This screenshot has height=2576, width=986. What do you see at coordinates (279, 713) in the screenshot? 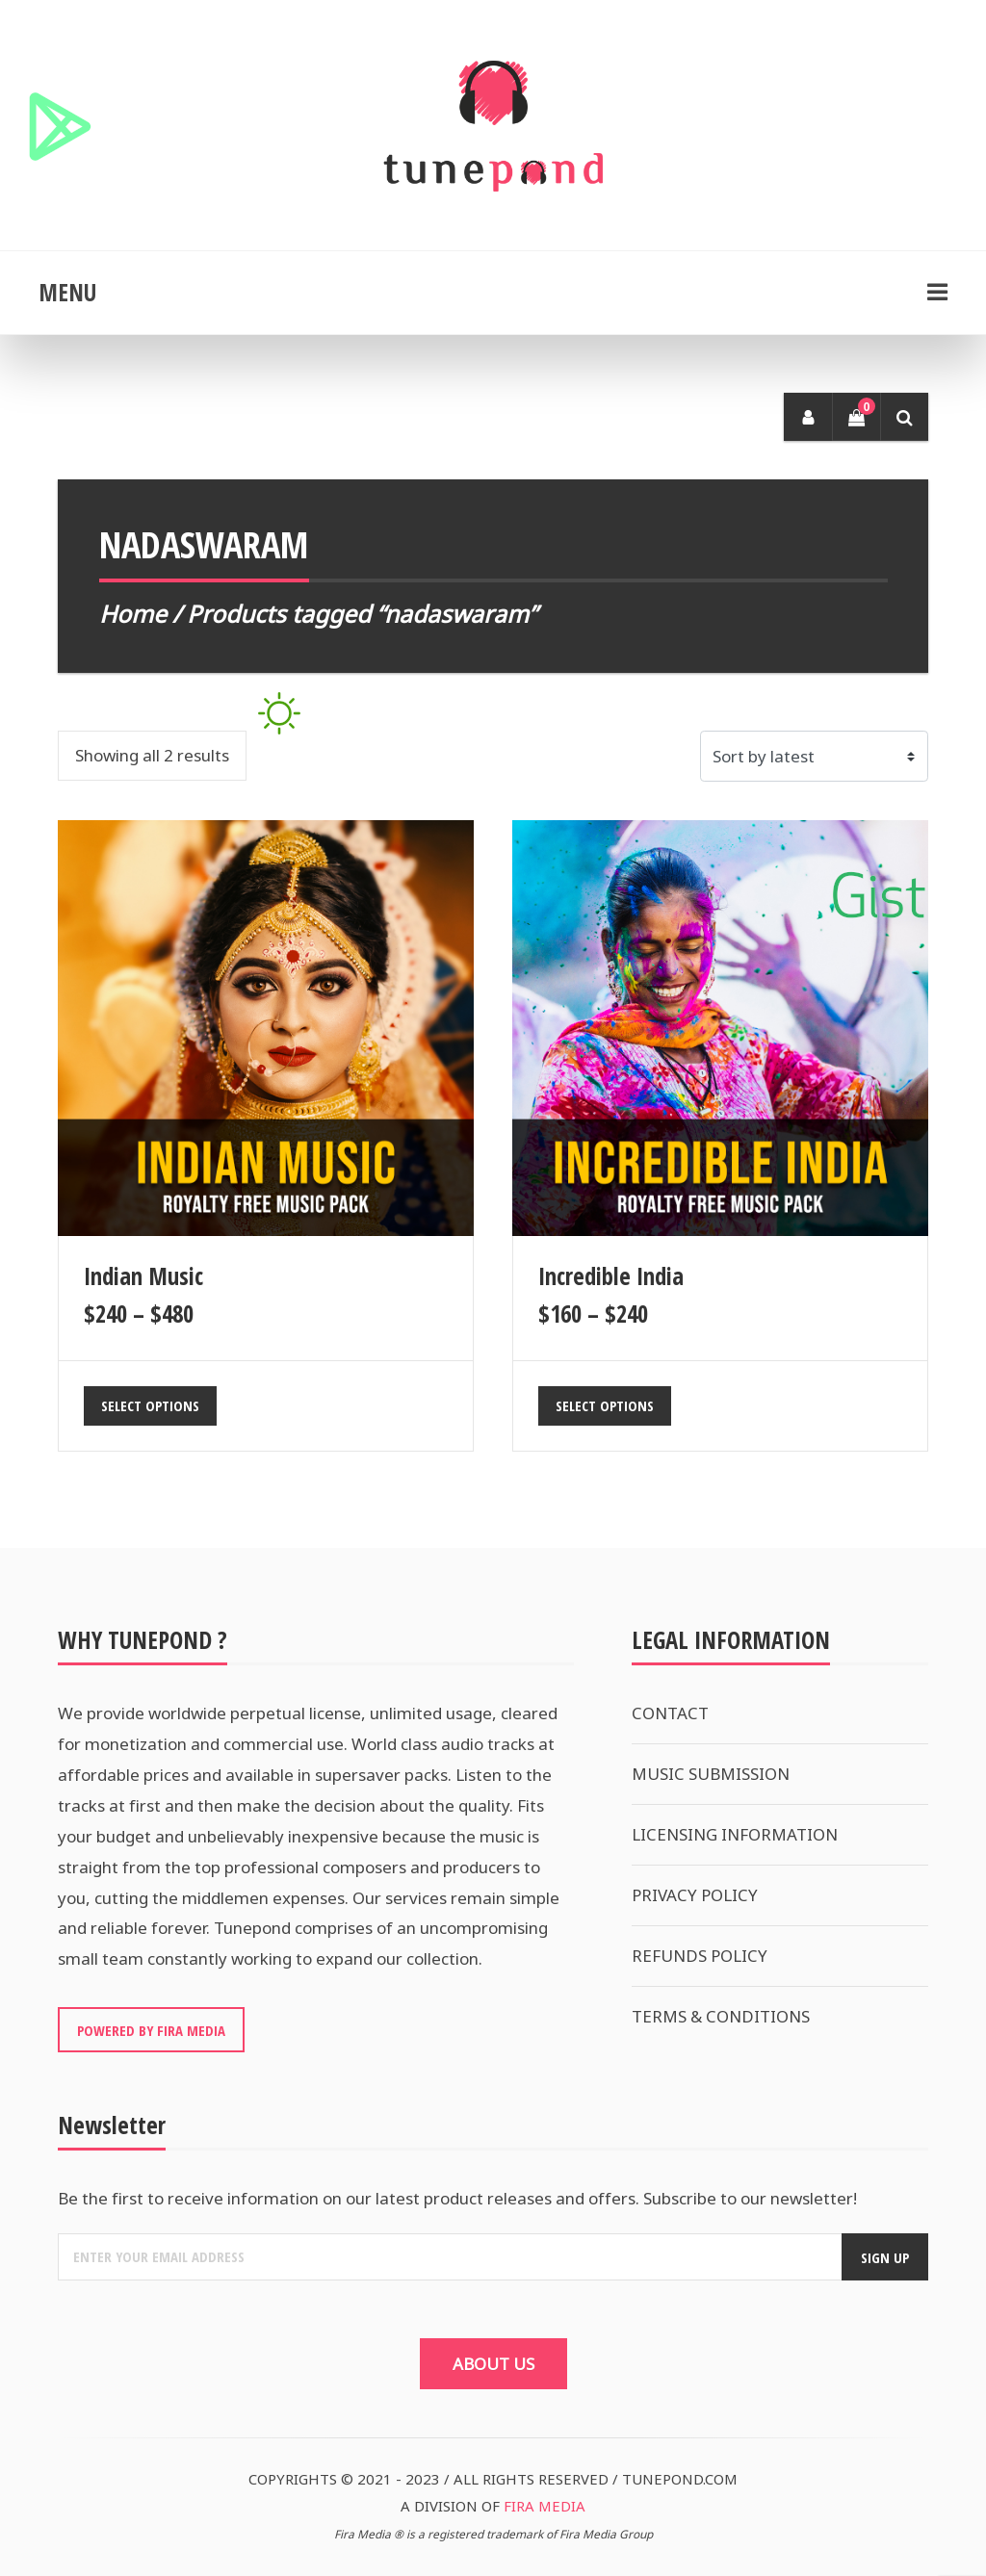
I see `switch to light mode` at bounding box center [279, 713].